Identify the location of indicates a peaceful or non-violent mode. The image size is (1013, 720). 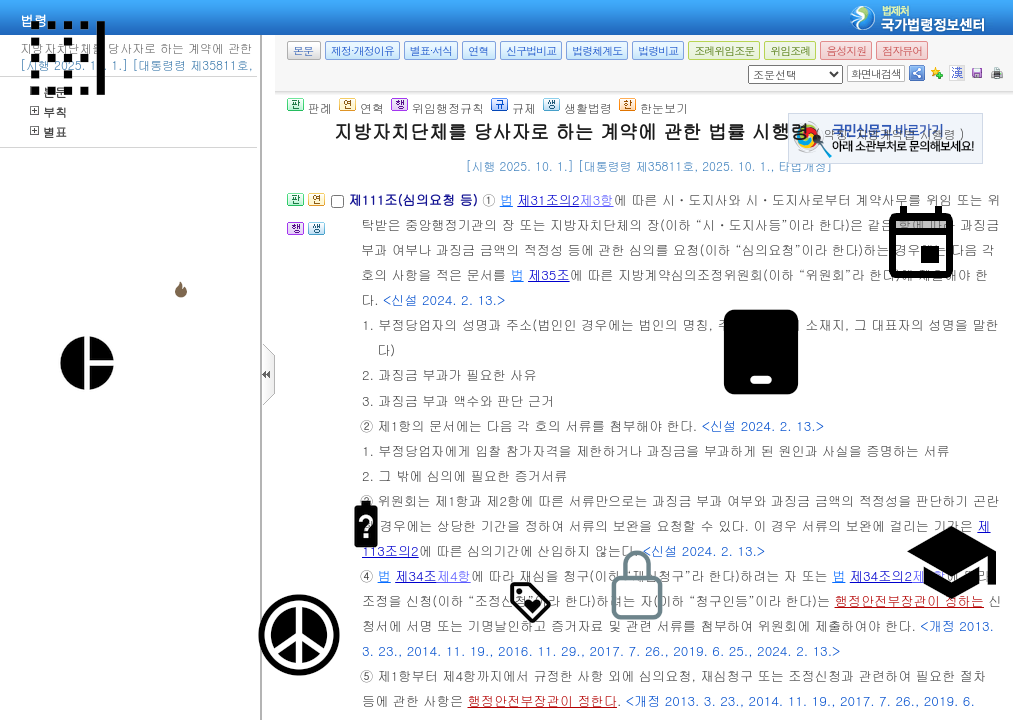
(299, 635).